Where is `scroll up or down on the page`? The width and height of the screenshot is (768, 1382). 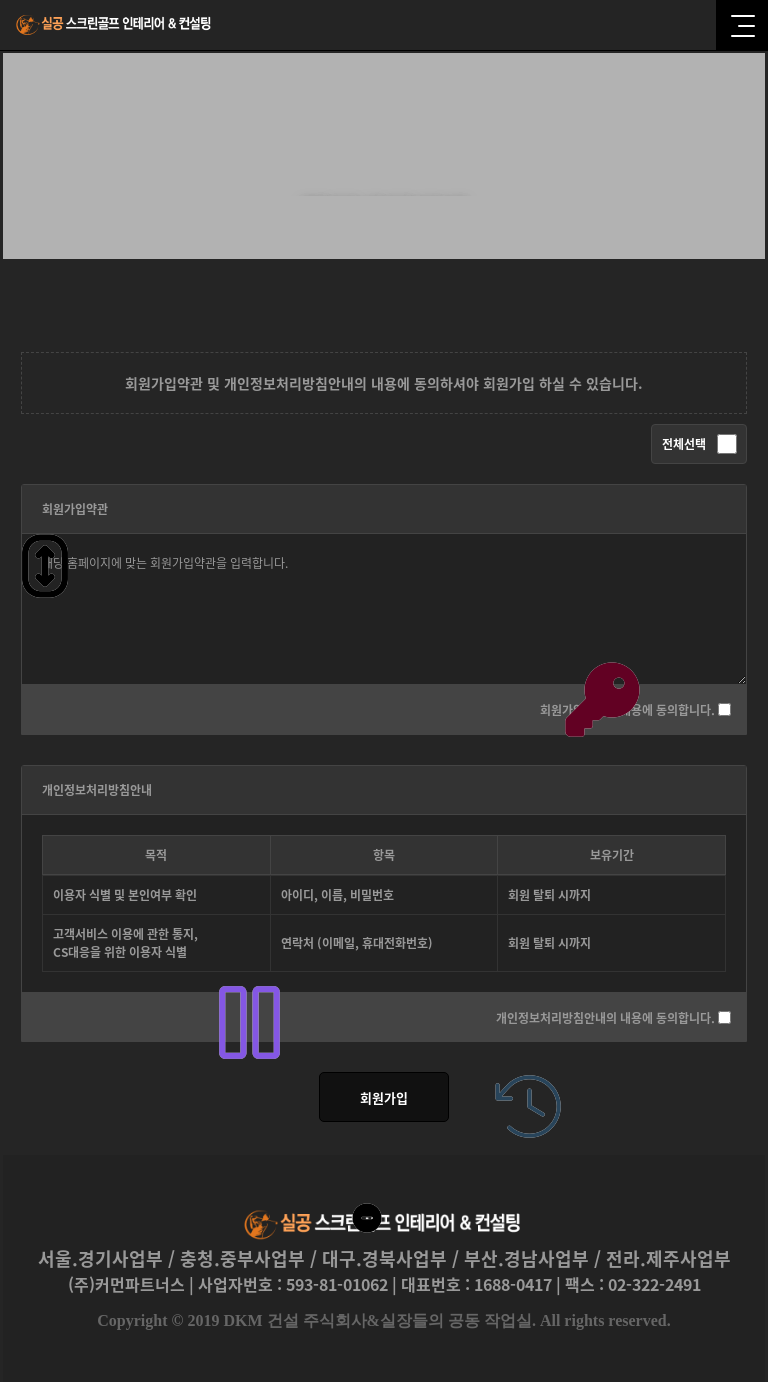
scroll up or down on the page is located at coordinates (45, 566).